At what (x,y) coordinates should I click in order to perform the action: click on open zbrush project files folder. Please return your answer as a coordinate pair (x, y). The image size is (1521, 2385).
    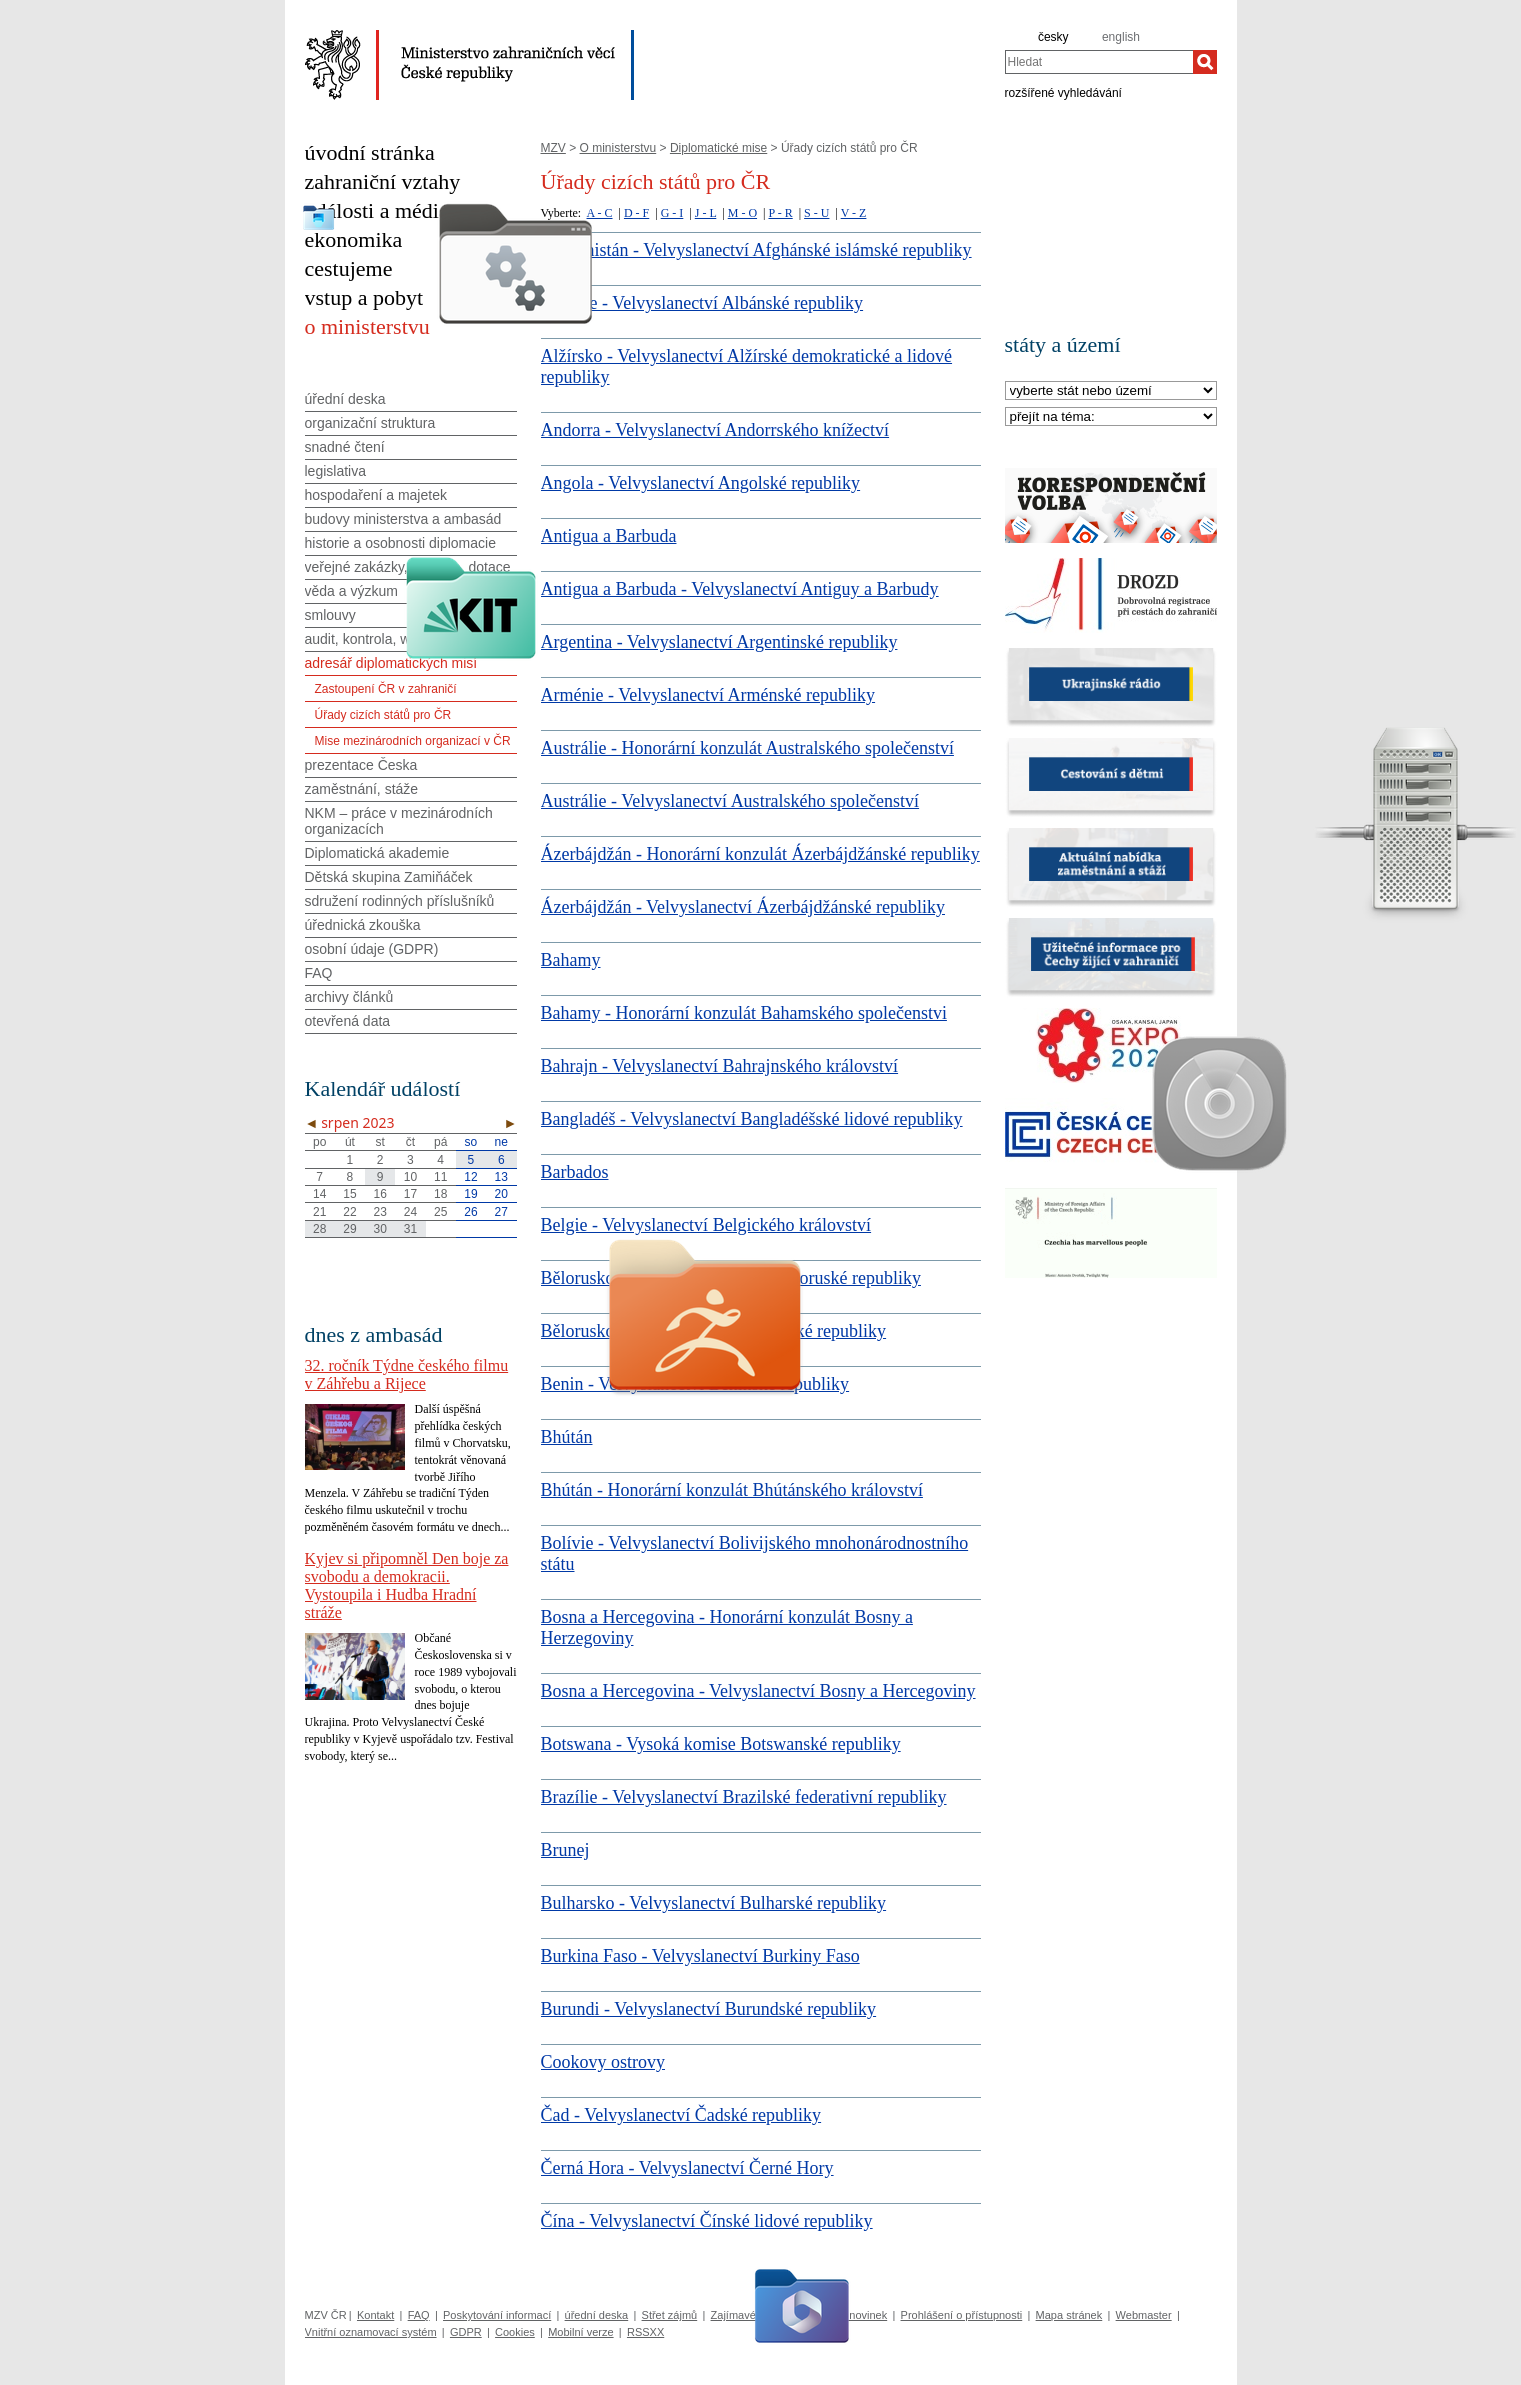
    Looking at the image, I should click on (704, 1320).